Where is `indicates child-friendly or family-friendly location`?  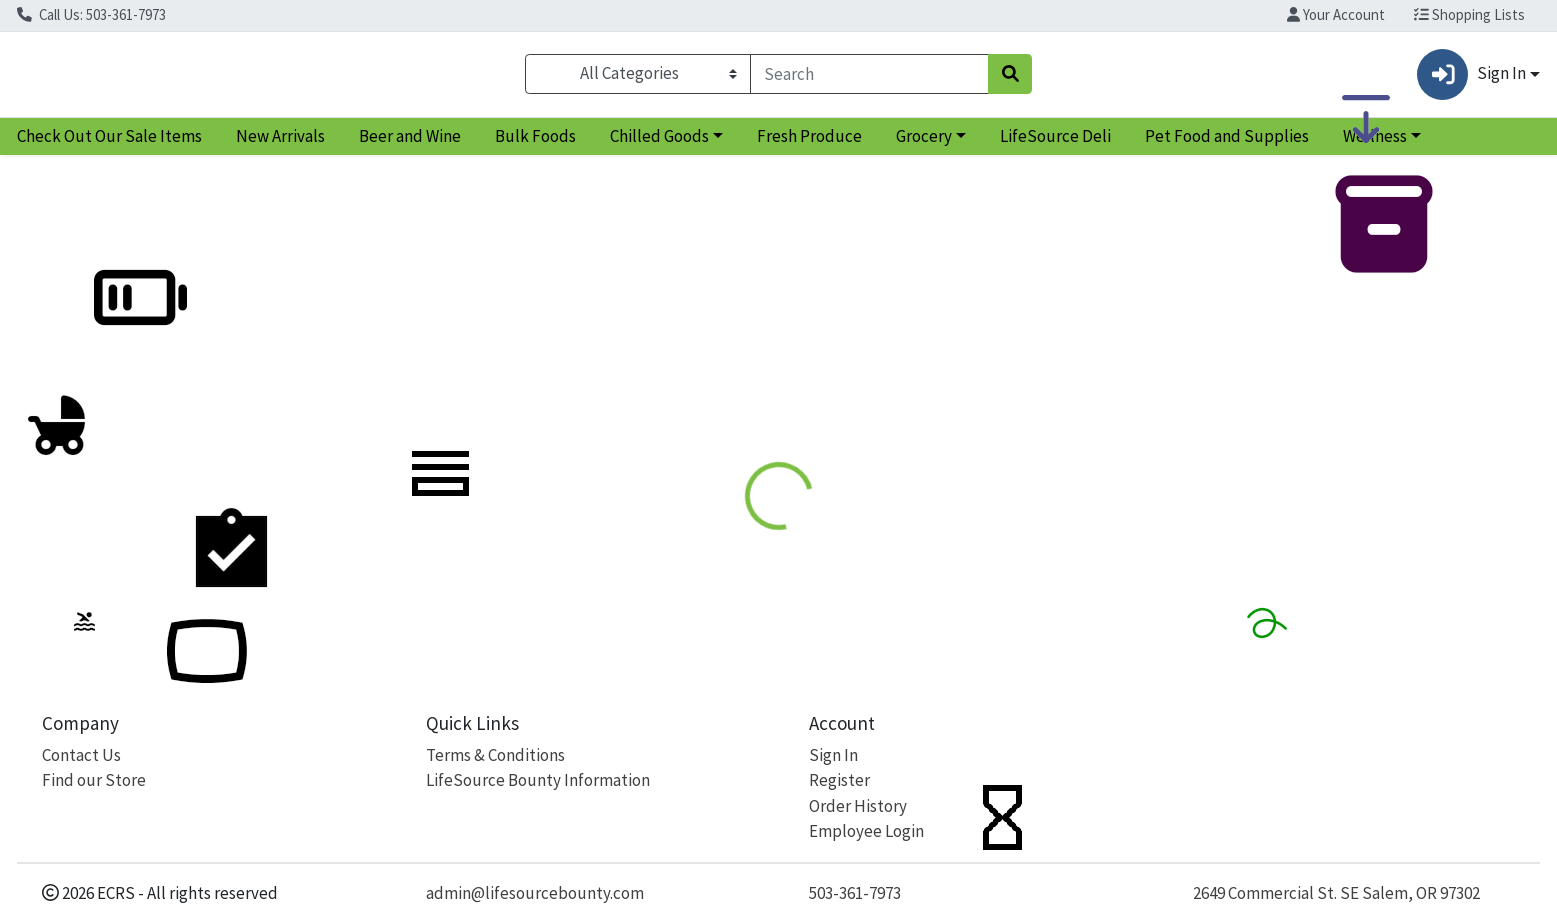 indicates child-friendly or family-friendly location is located at coordinates (58, 425).